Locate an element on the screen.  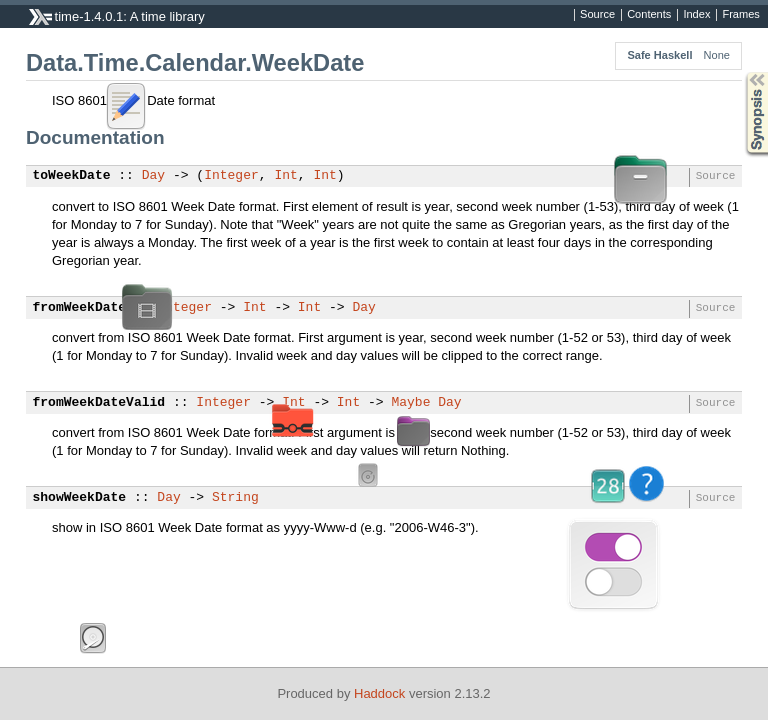
open folder containing cherish ball pokémon or event pokémon is located at coordinates (292, 421).